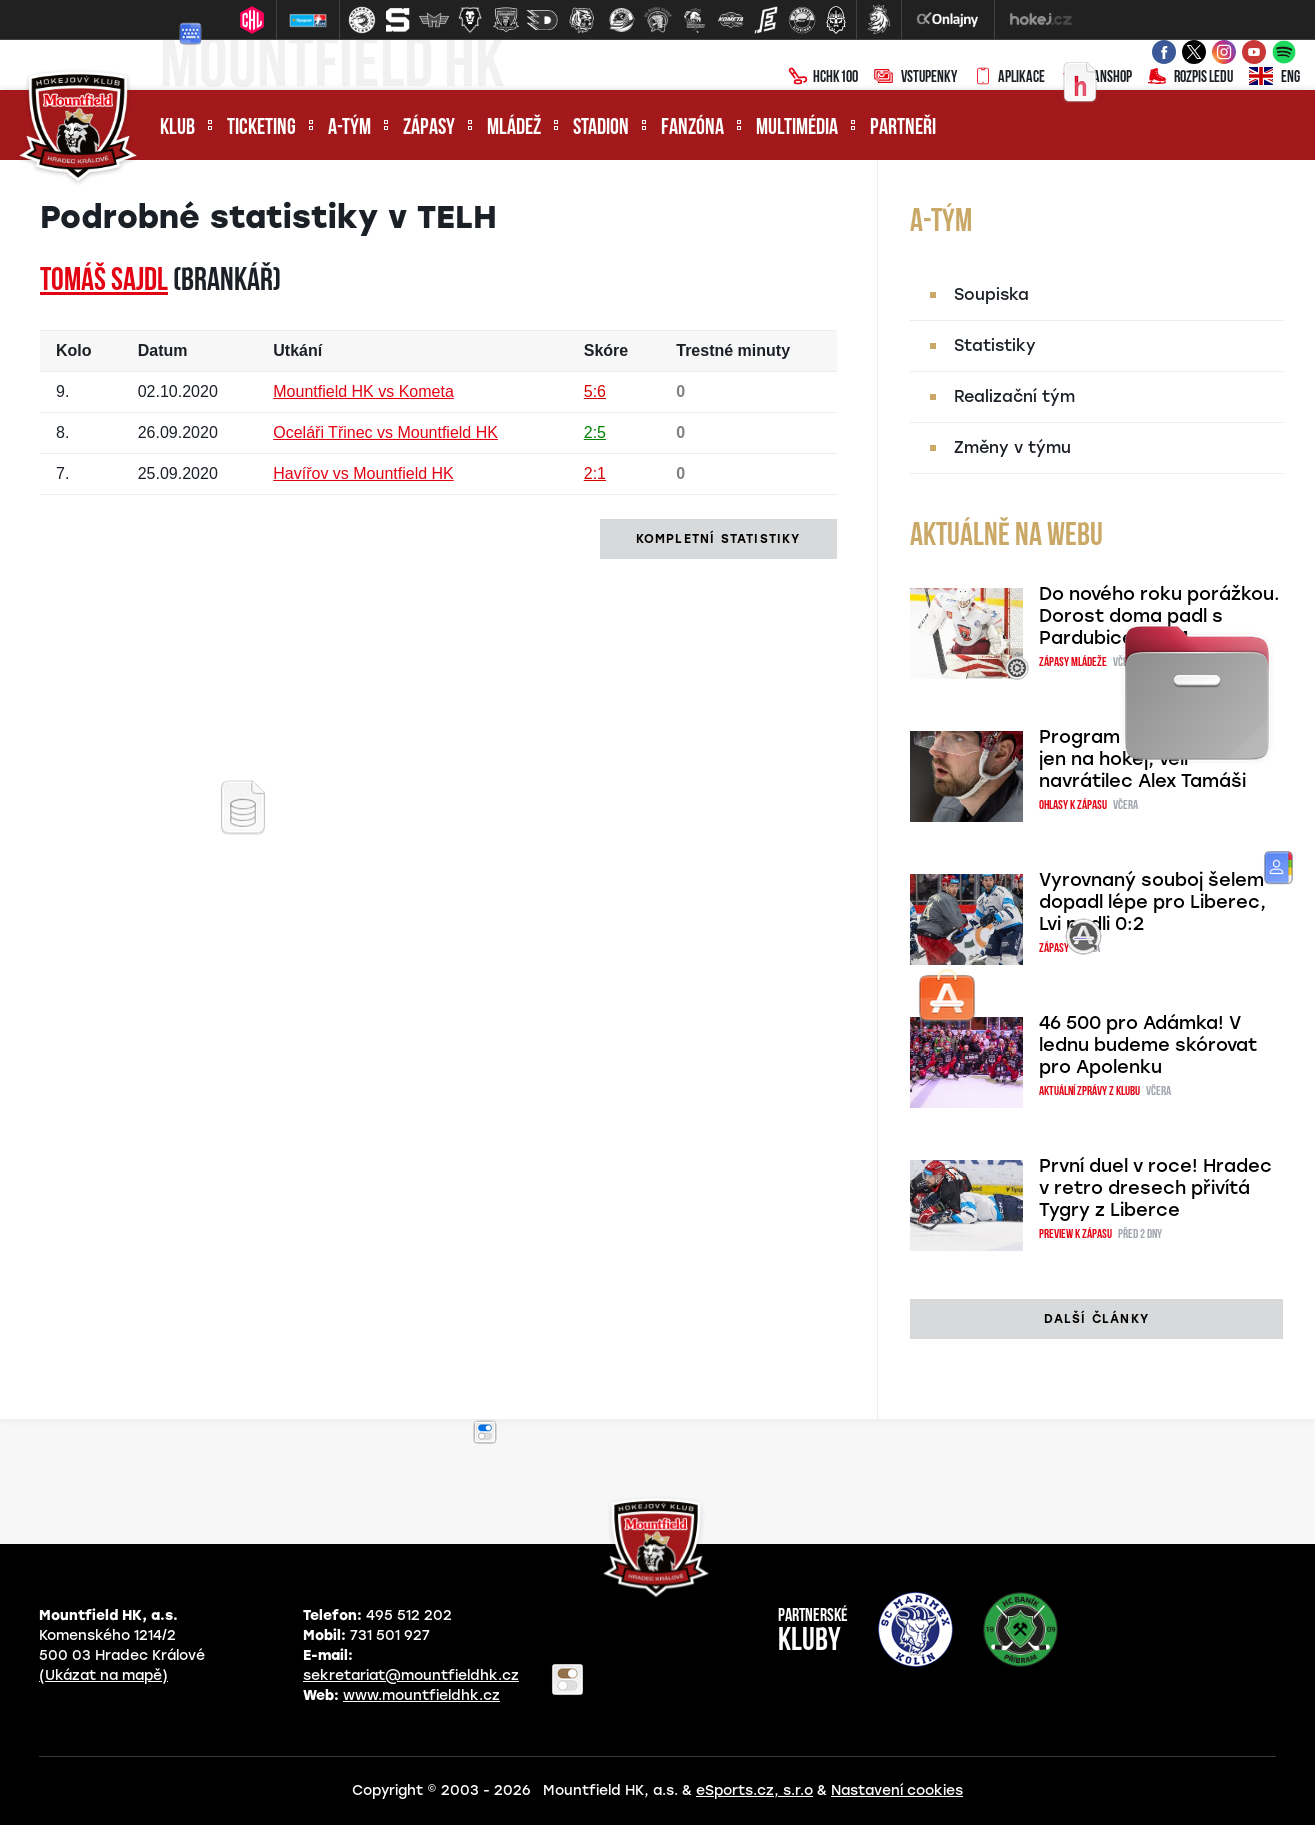  Describe the element at coordinates (1278, 867) in the screenshot. I see `open the contacts app` at that location.